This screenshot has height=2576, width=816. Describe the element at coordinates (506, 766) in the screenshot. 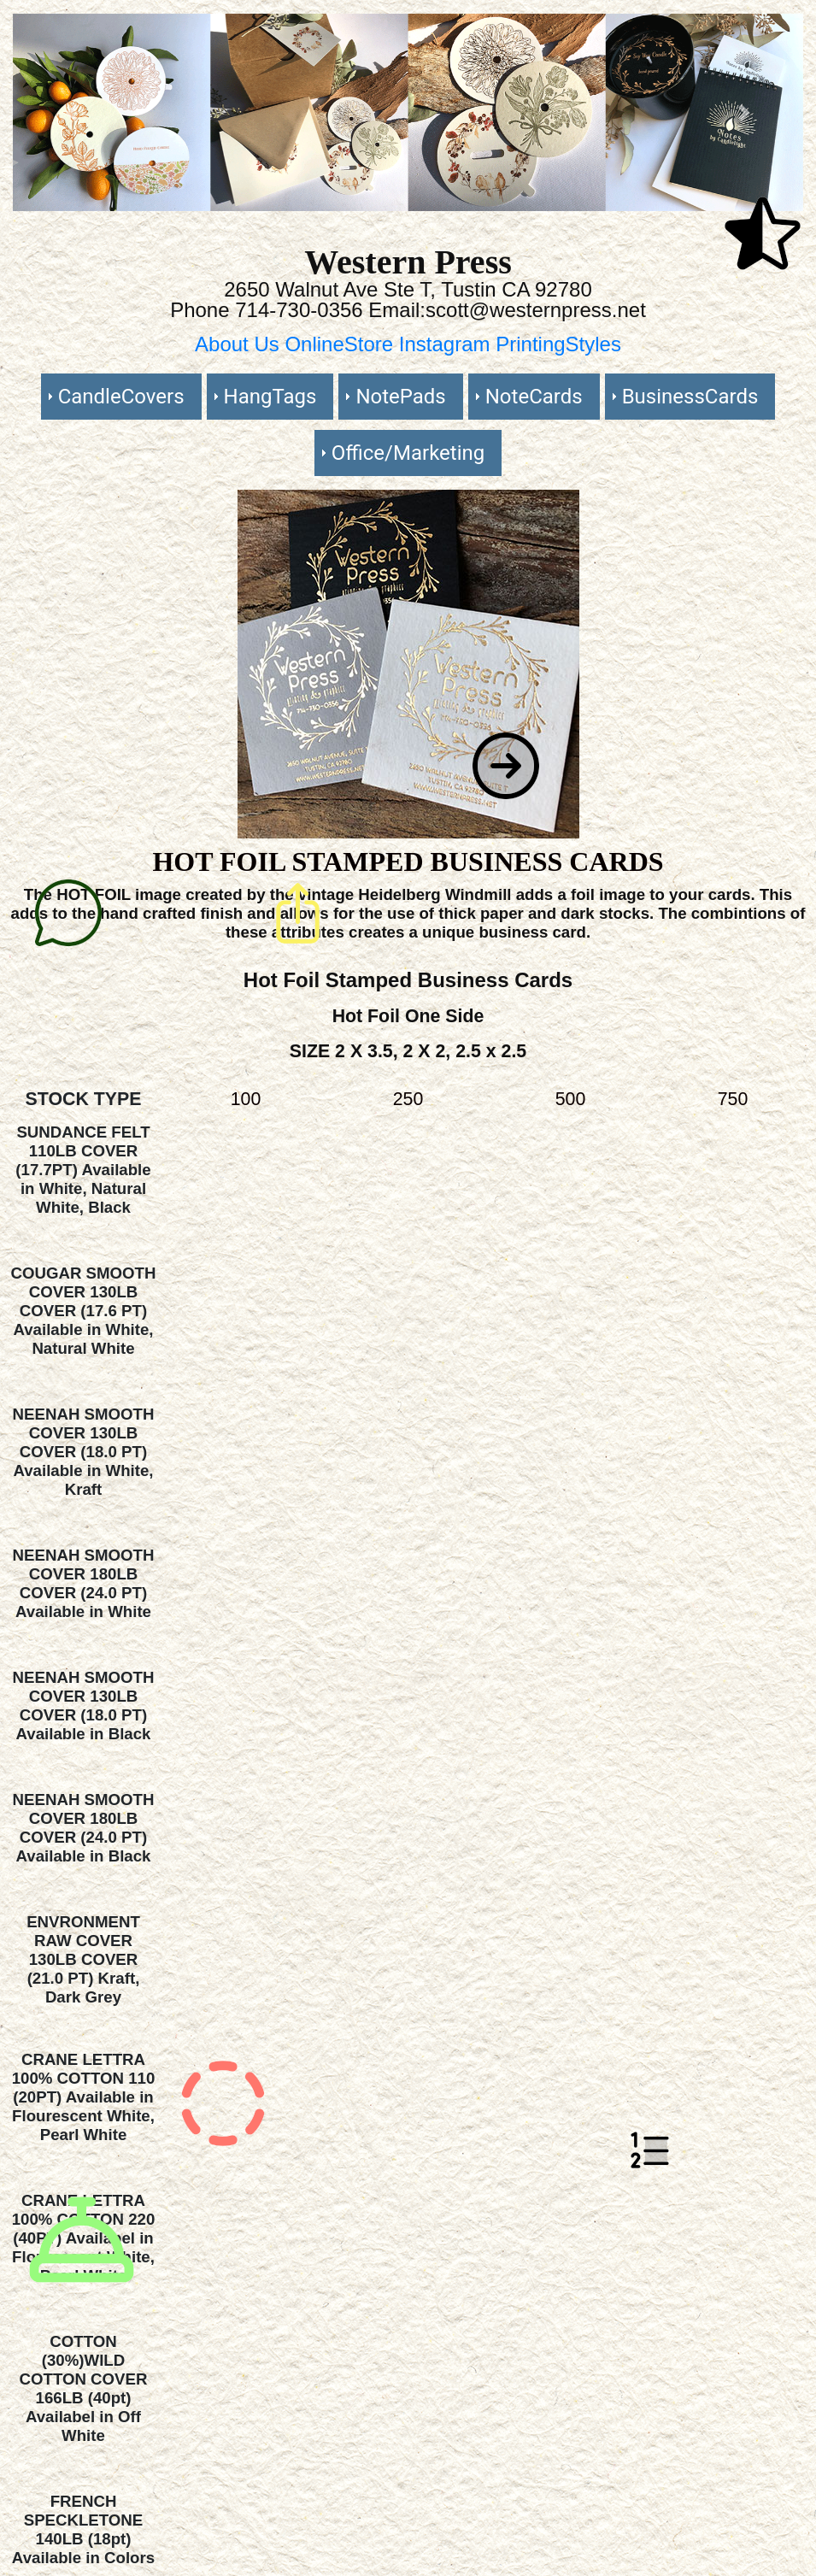

I see `proceed to the next step` at that location.